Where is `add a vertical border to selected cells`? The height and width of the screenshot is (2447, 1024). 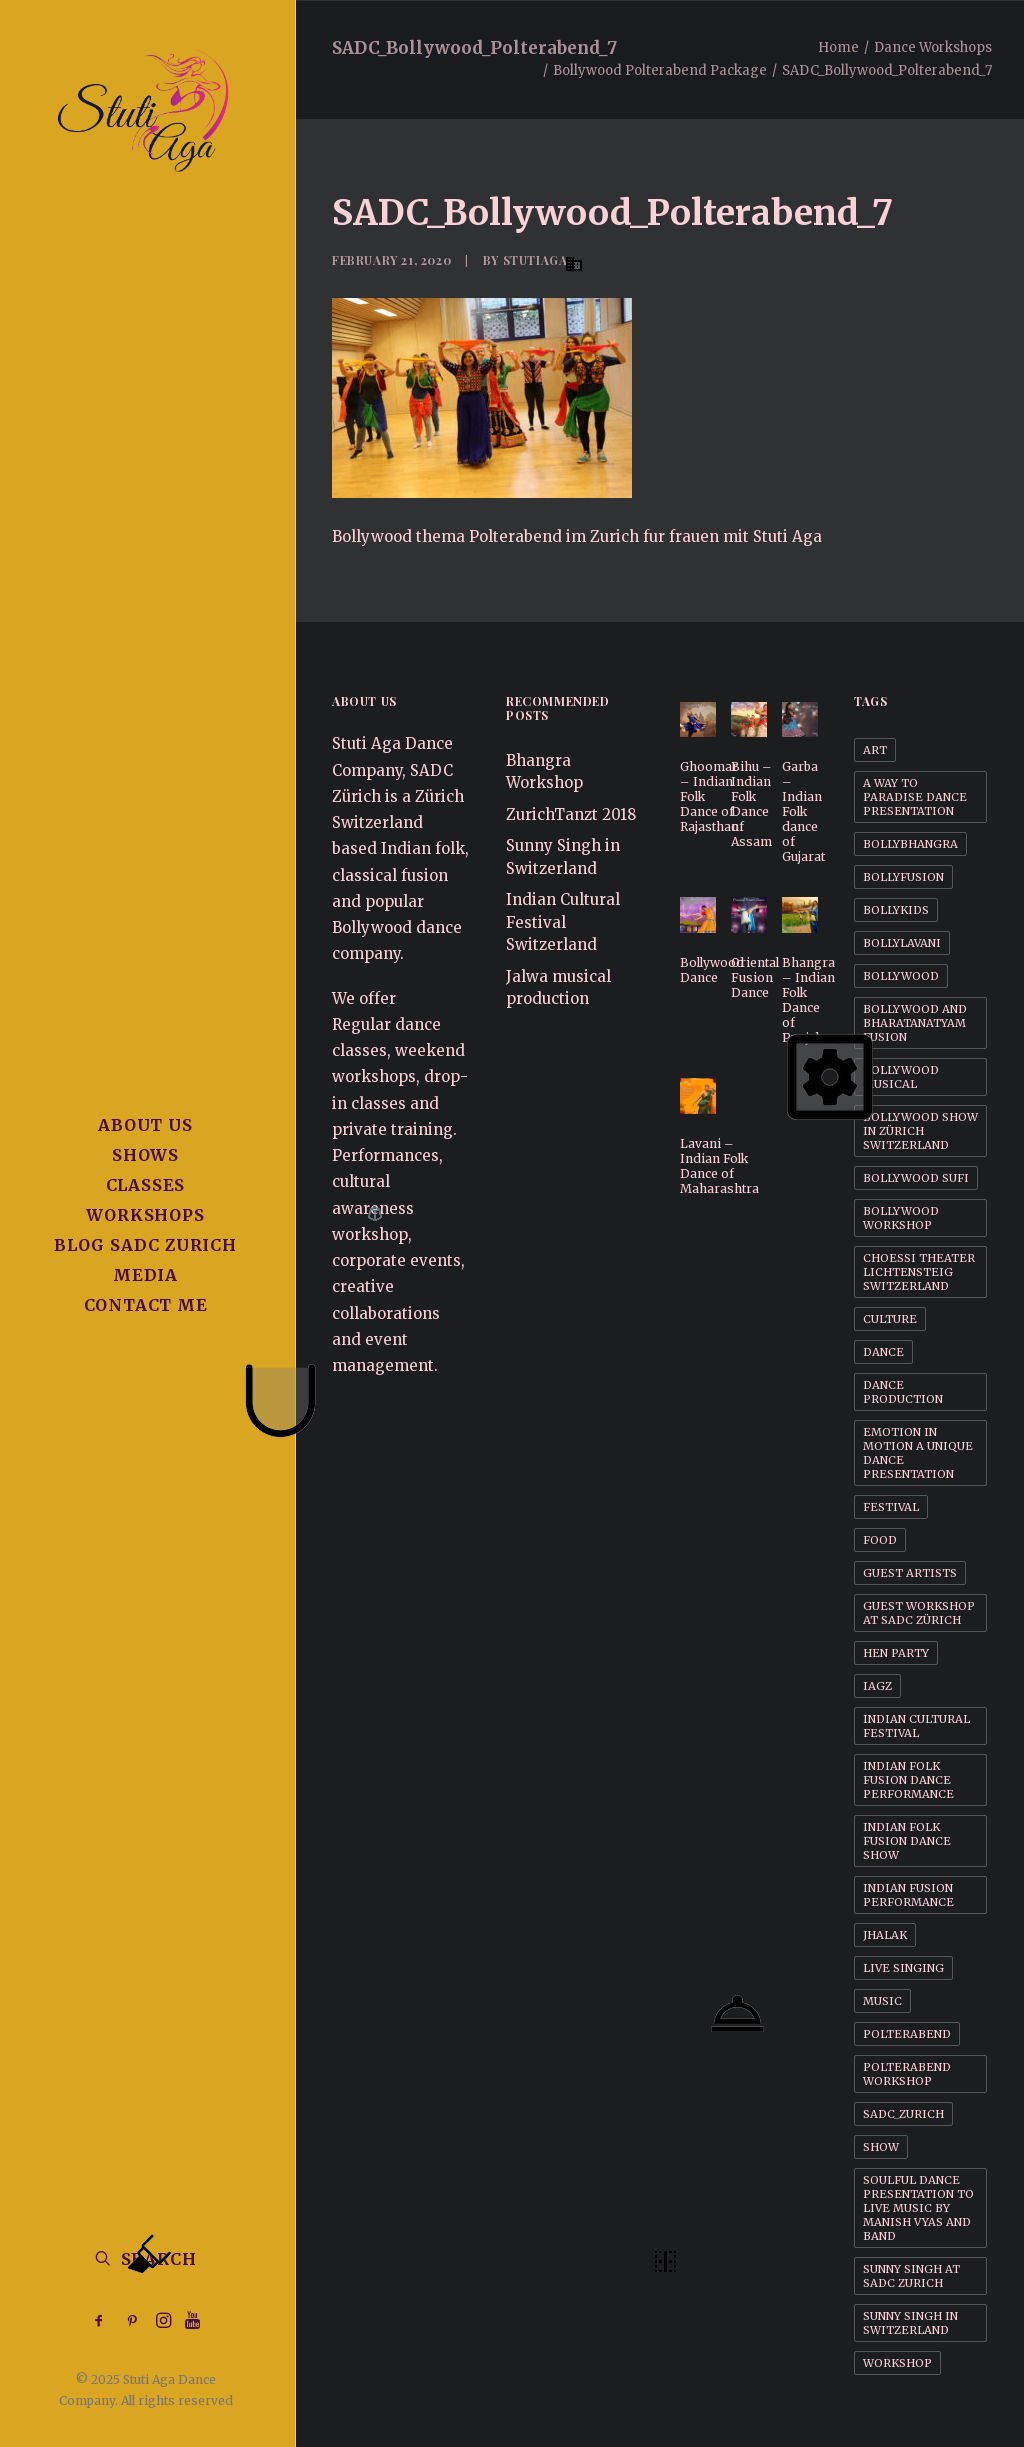 add a vertical border to selected cells is located at coordinates (665, 2261).